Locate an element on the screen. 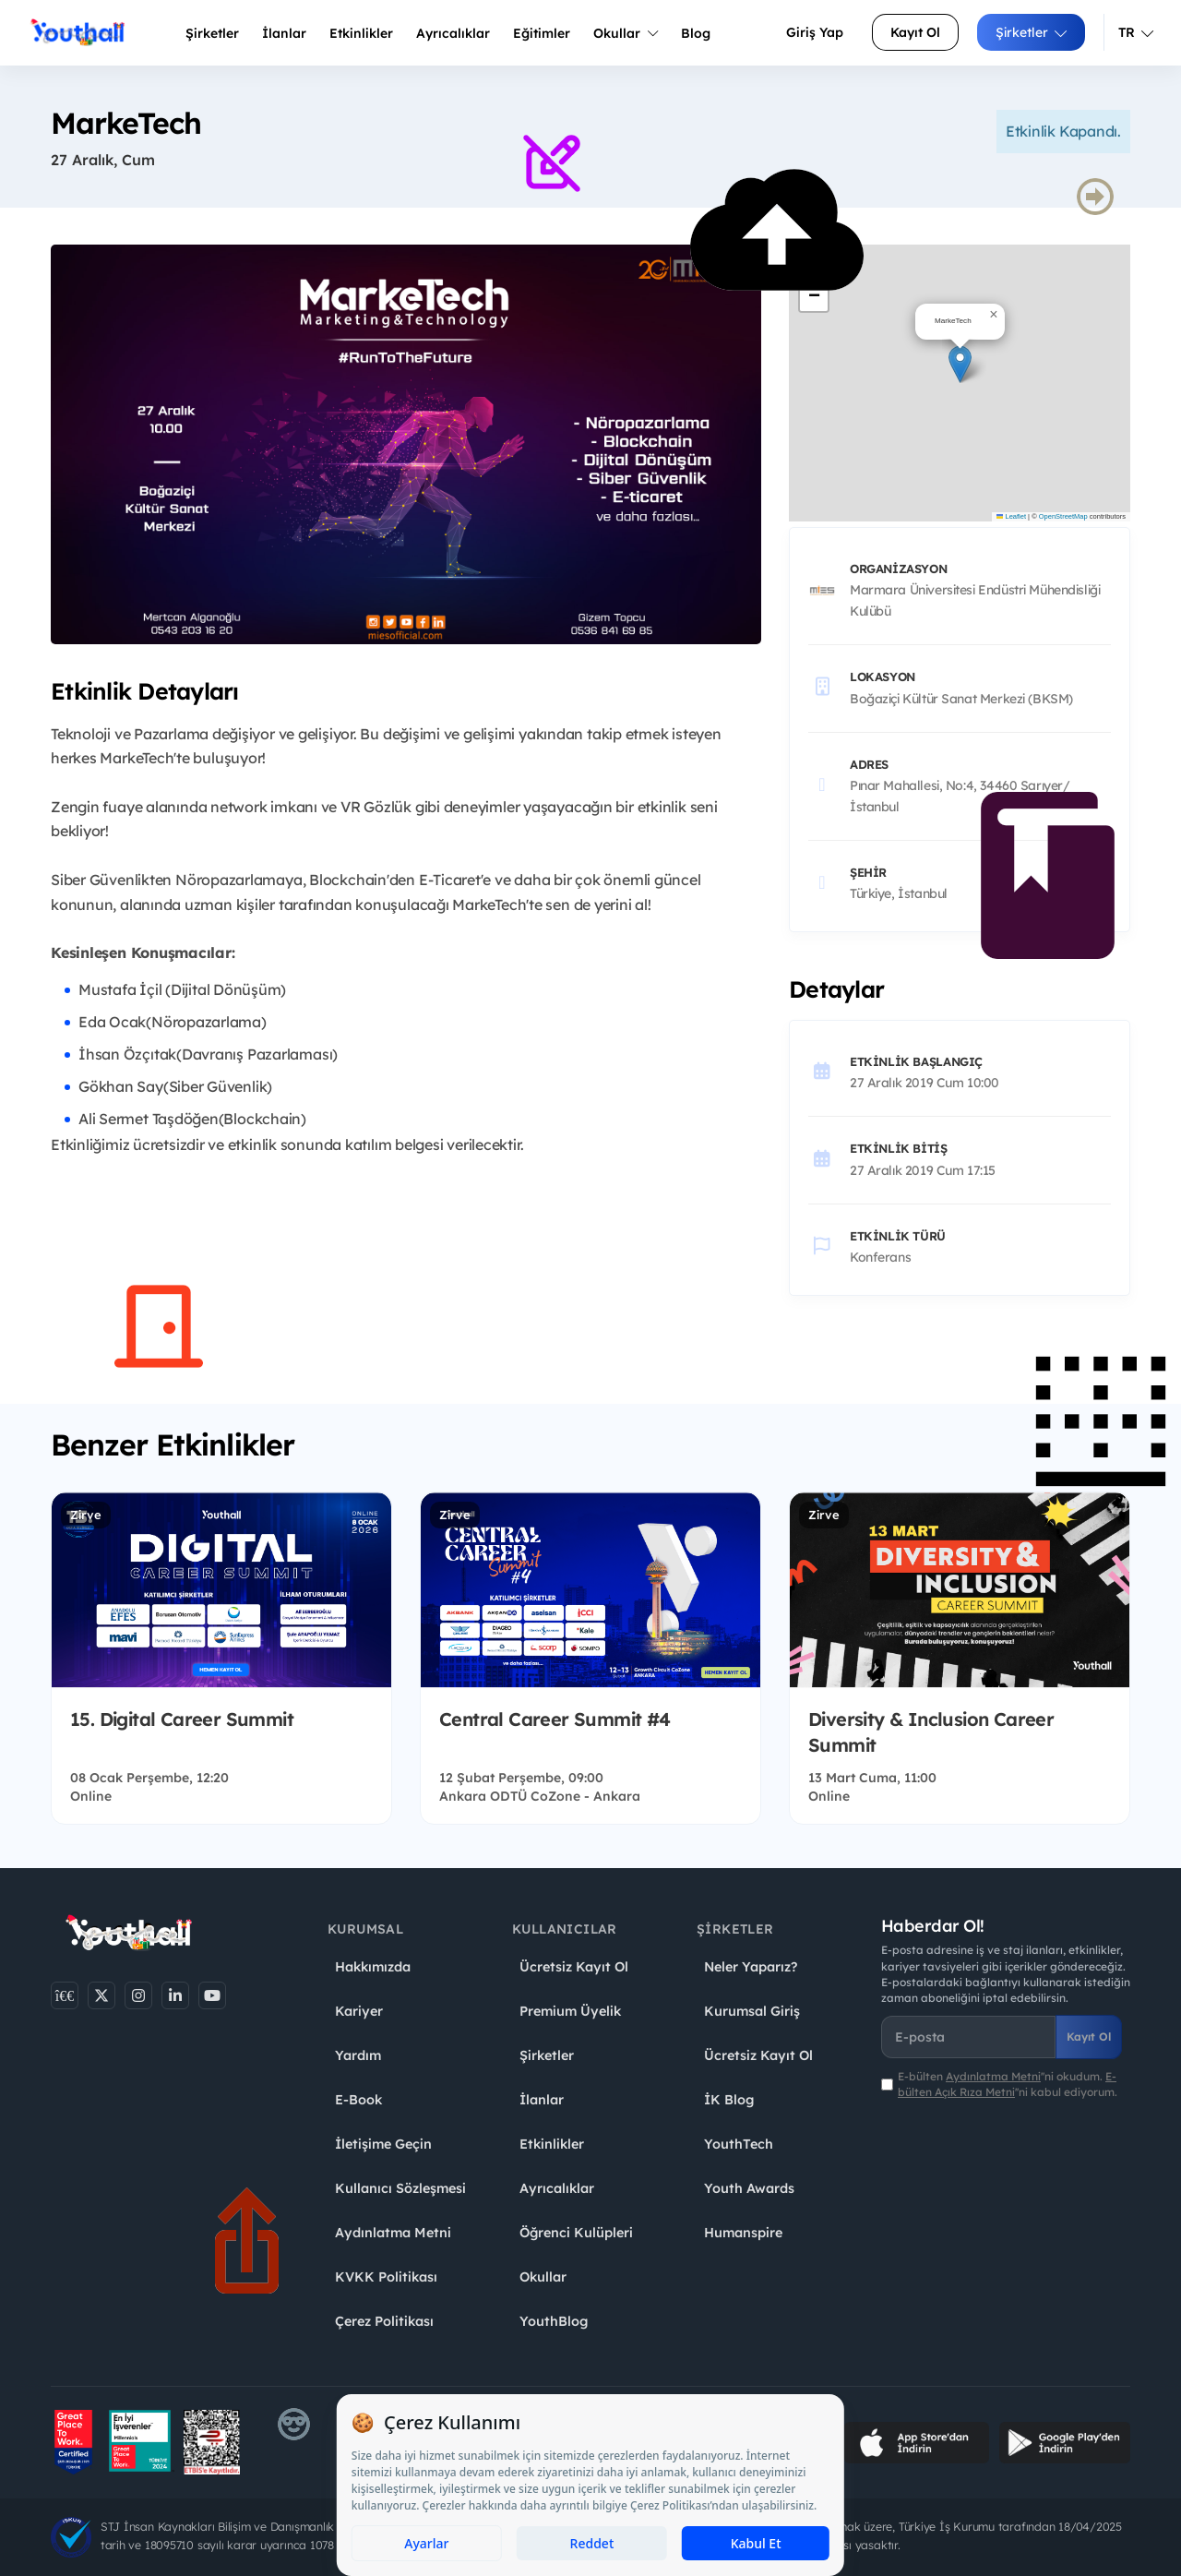 The image size is (1181, 2576). upload file to cloud storage is located at coordinates (777, 230).